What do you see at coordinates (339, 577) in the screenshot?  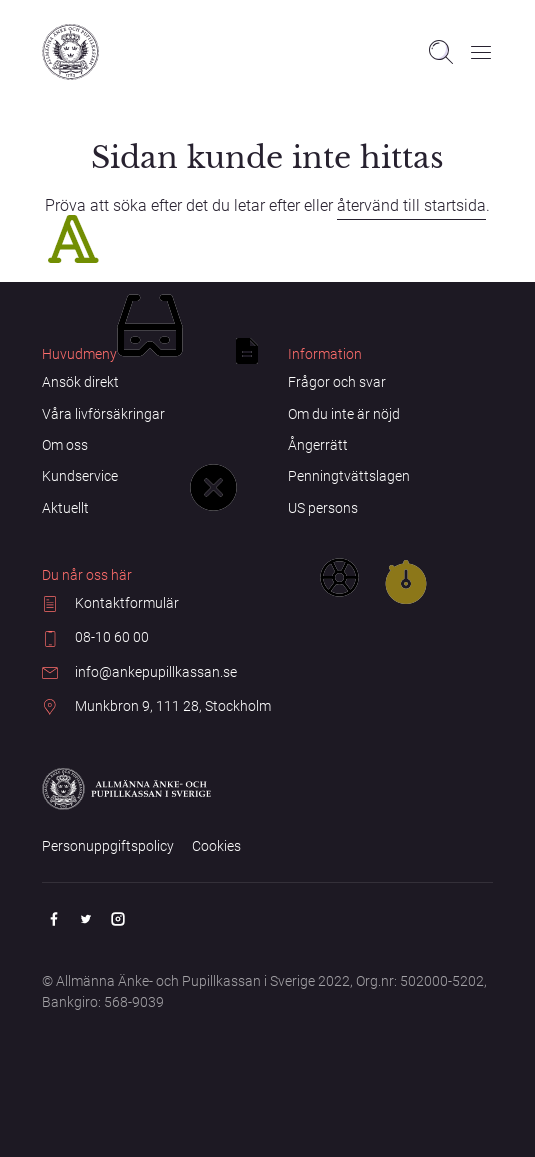 I see `indicates nuclear or radioactive content` at bounding box center [339, 577].